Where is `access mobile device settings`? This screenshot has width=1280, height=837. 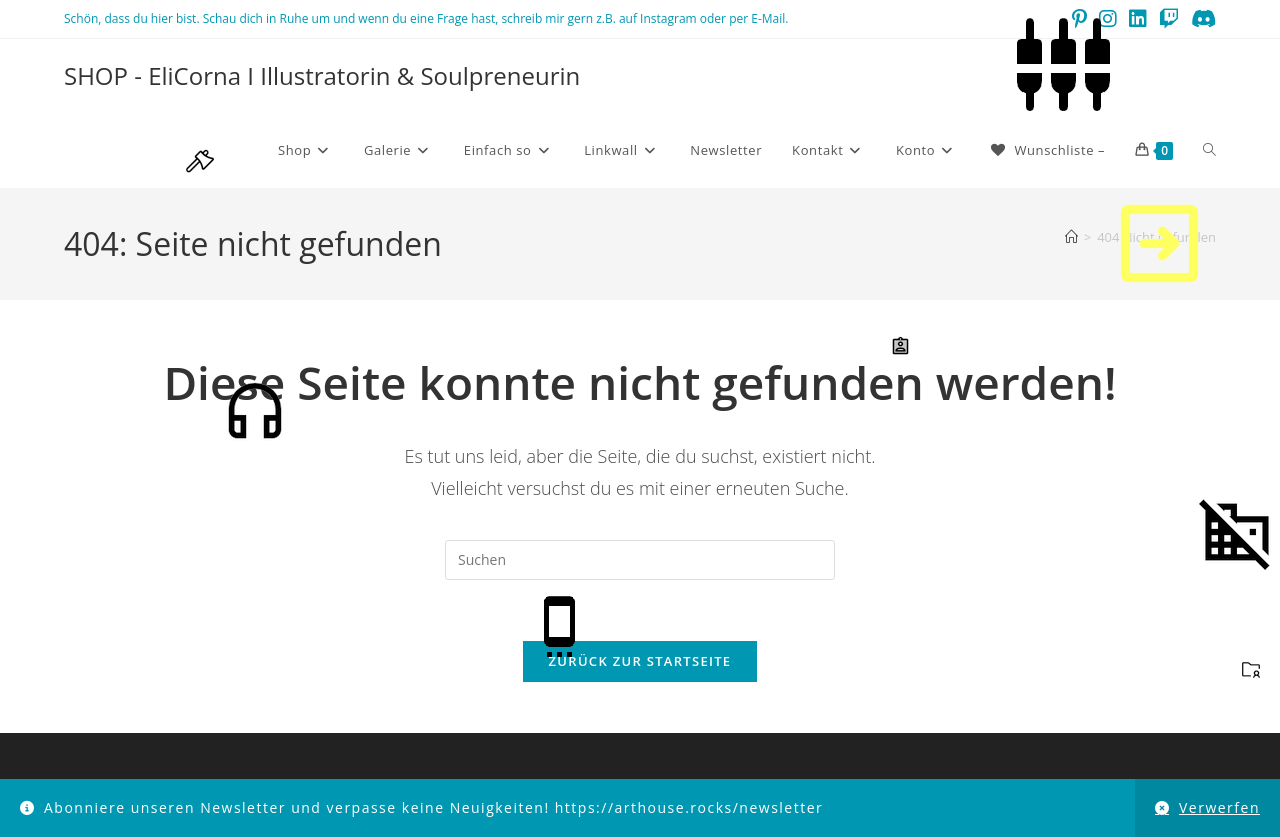 access mobile device settings is located at coordinates (559, 626).